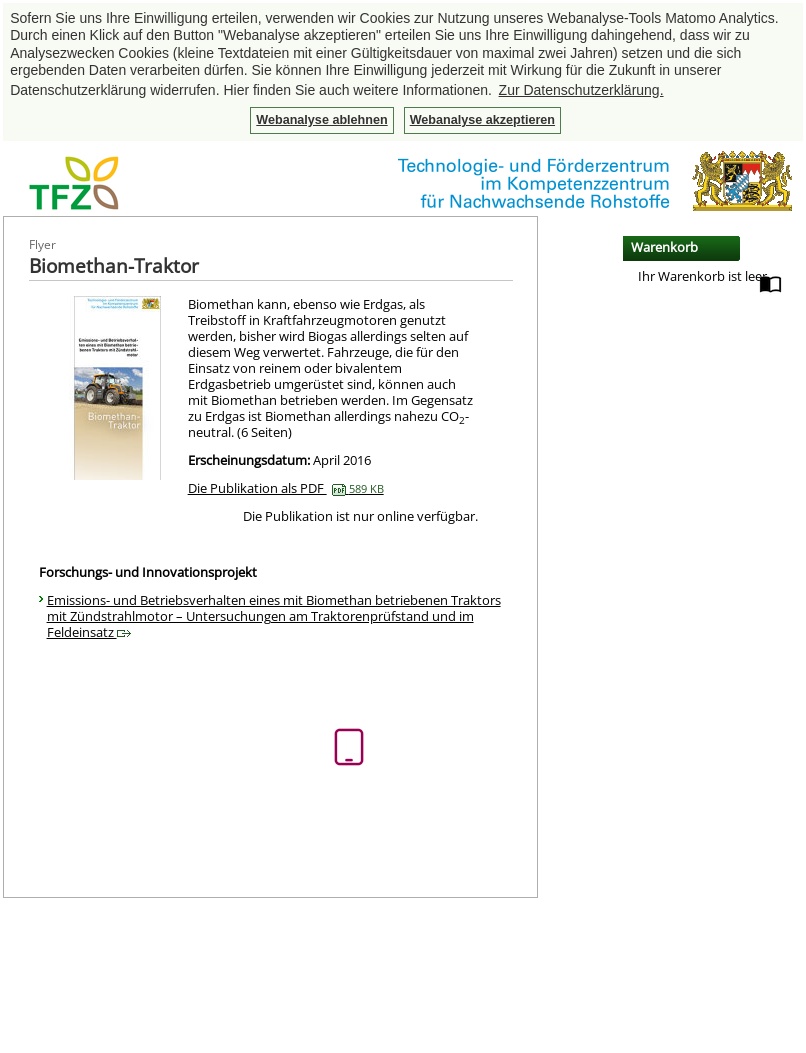 This screenshot has width=806, height=1053. I want to click on view on tablet device, so click(349, 747).